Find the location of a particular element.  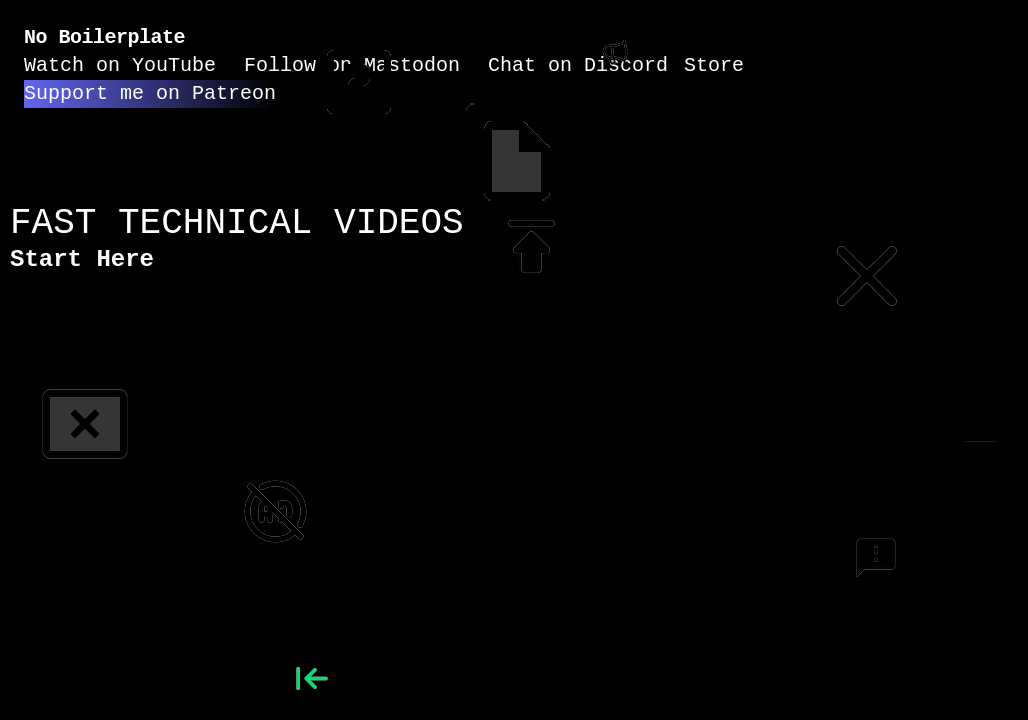

publish or upload content is located at coordinates (531, 246).